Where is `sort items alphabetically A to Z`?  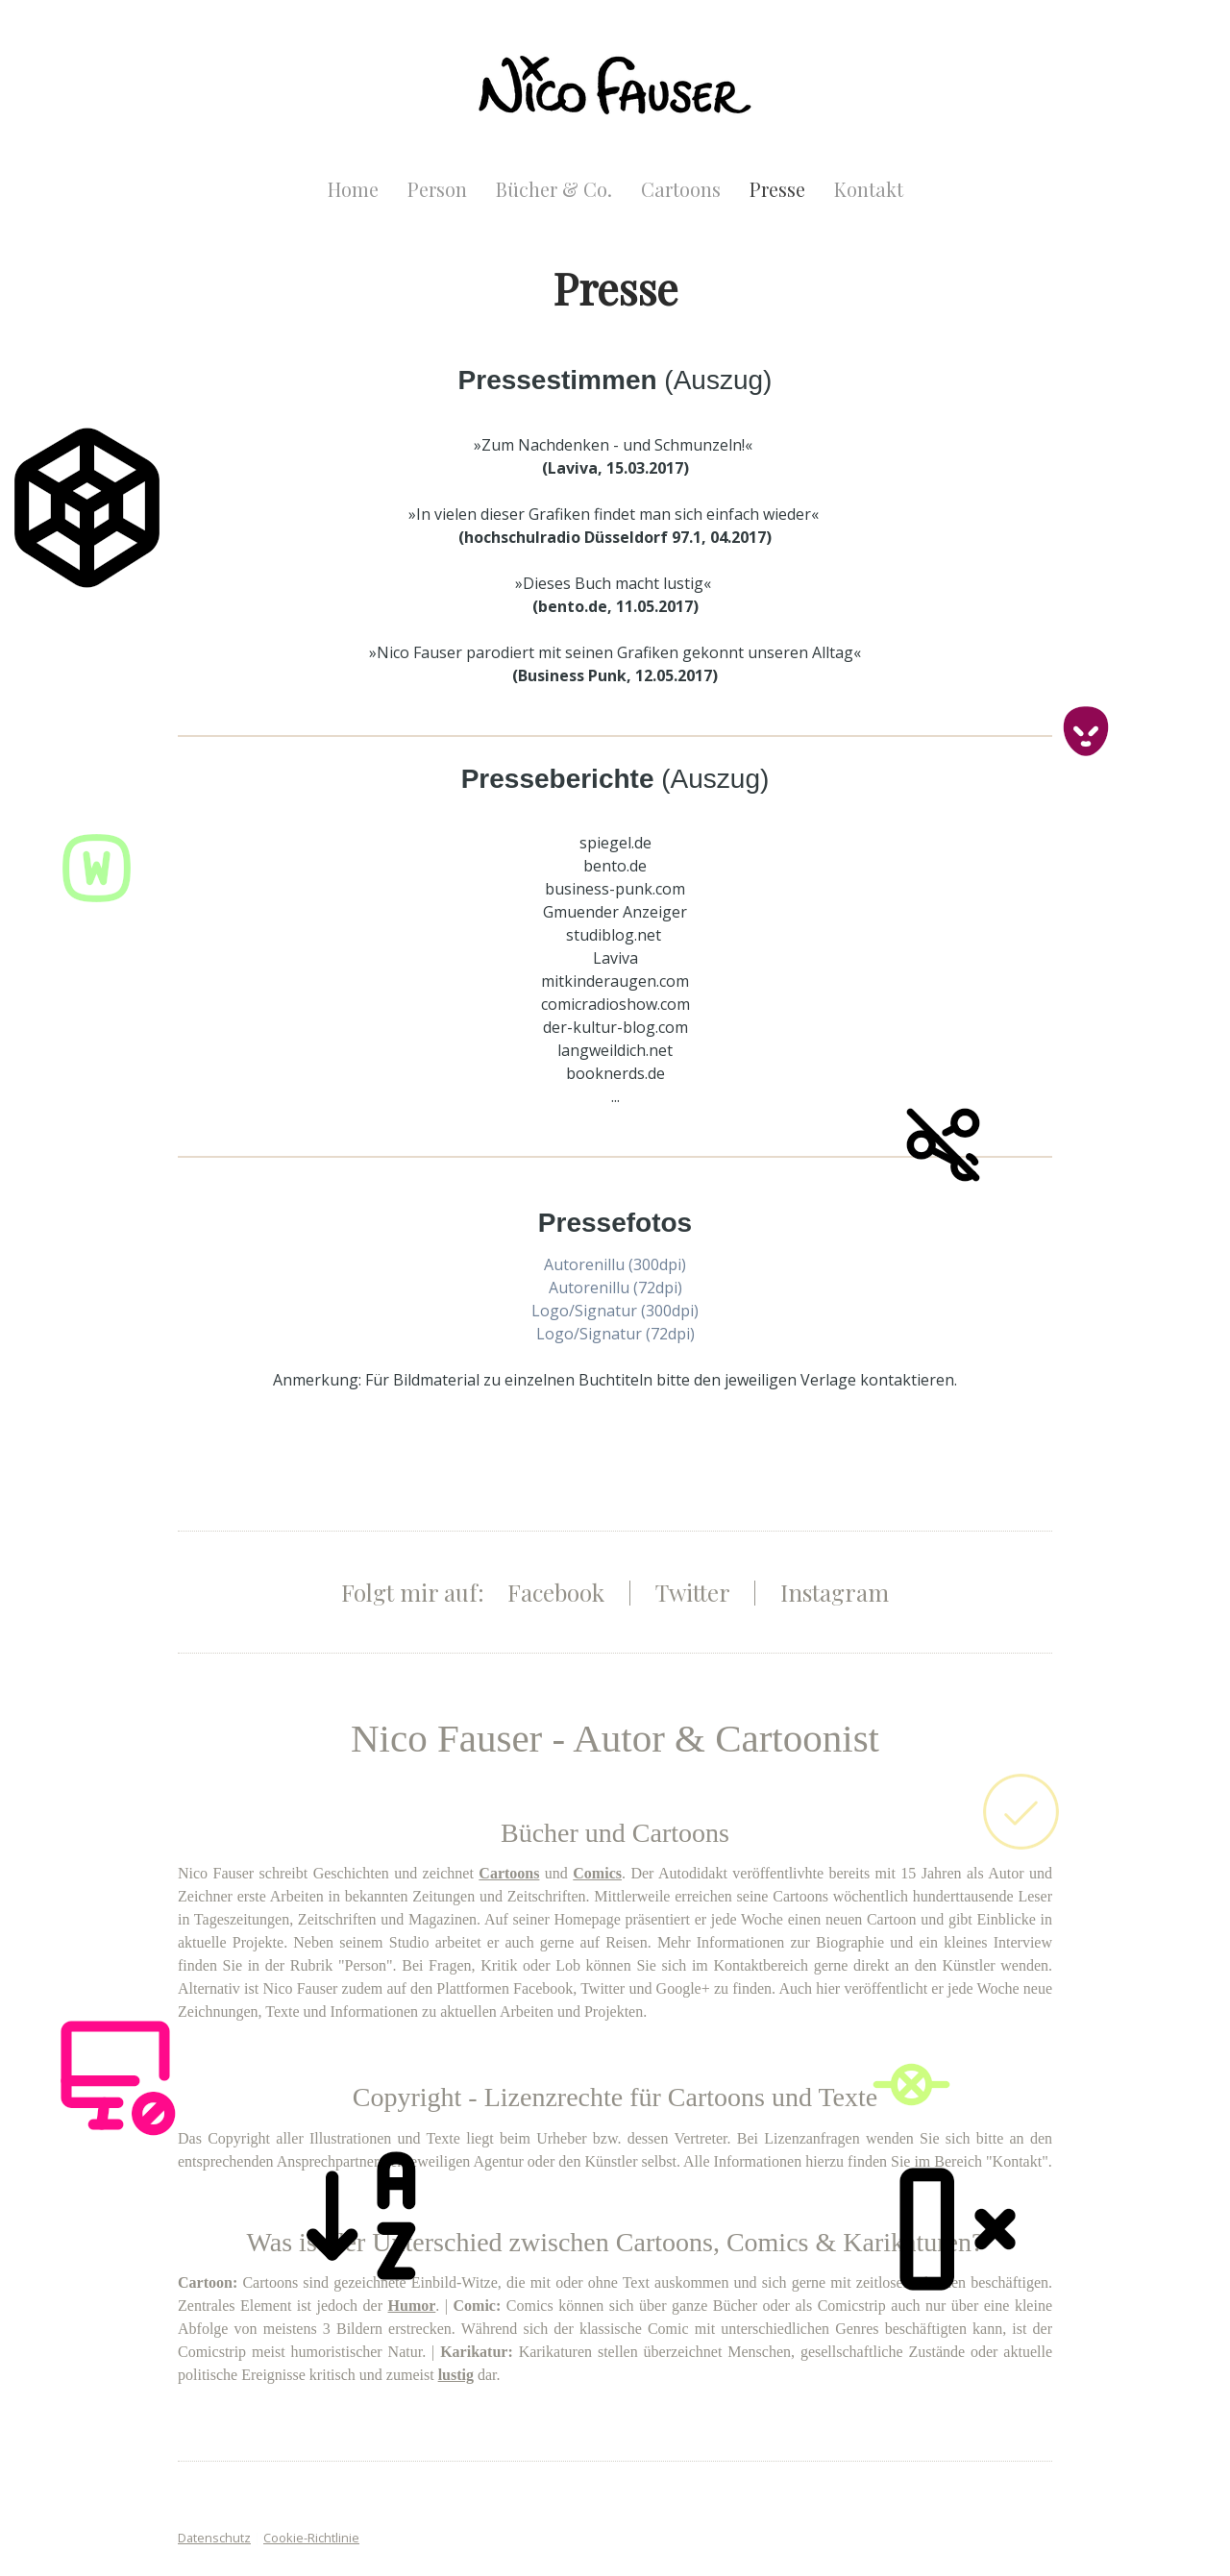
sort items alphabetically A to Z is located at coordinates (364, 2216).